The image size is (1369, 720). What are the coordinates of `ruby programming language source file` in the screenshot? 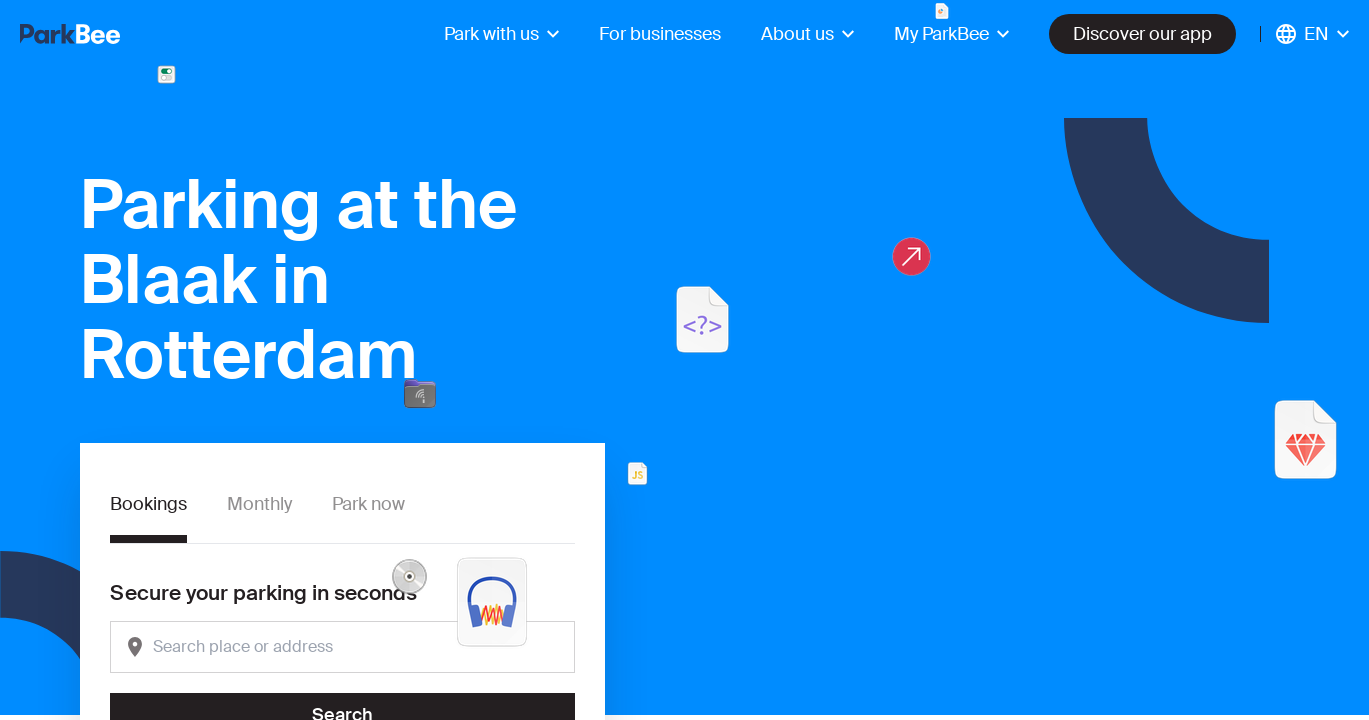 It's located at (1305, 439).